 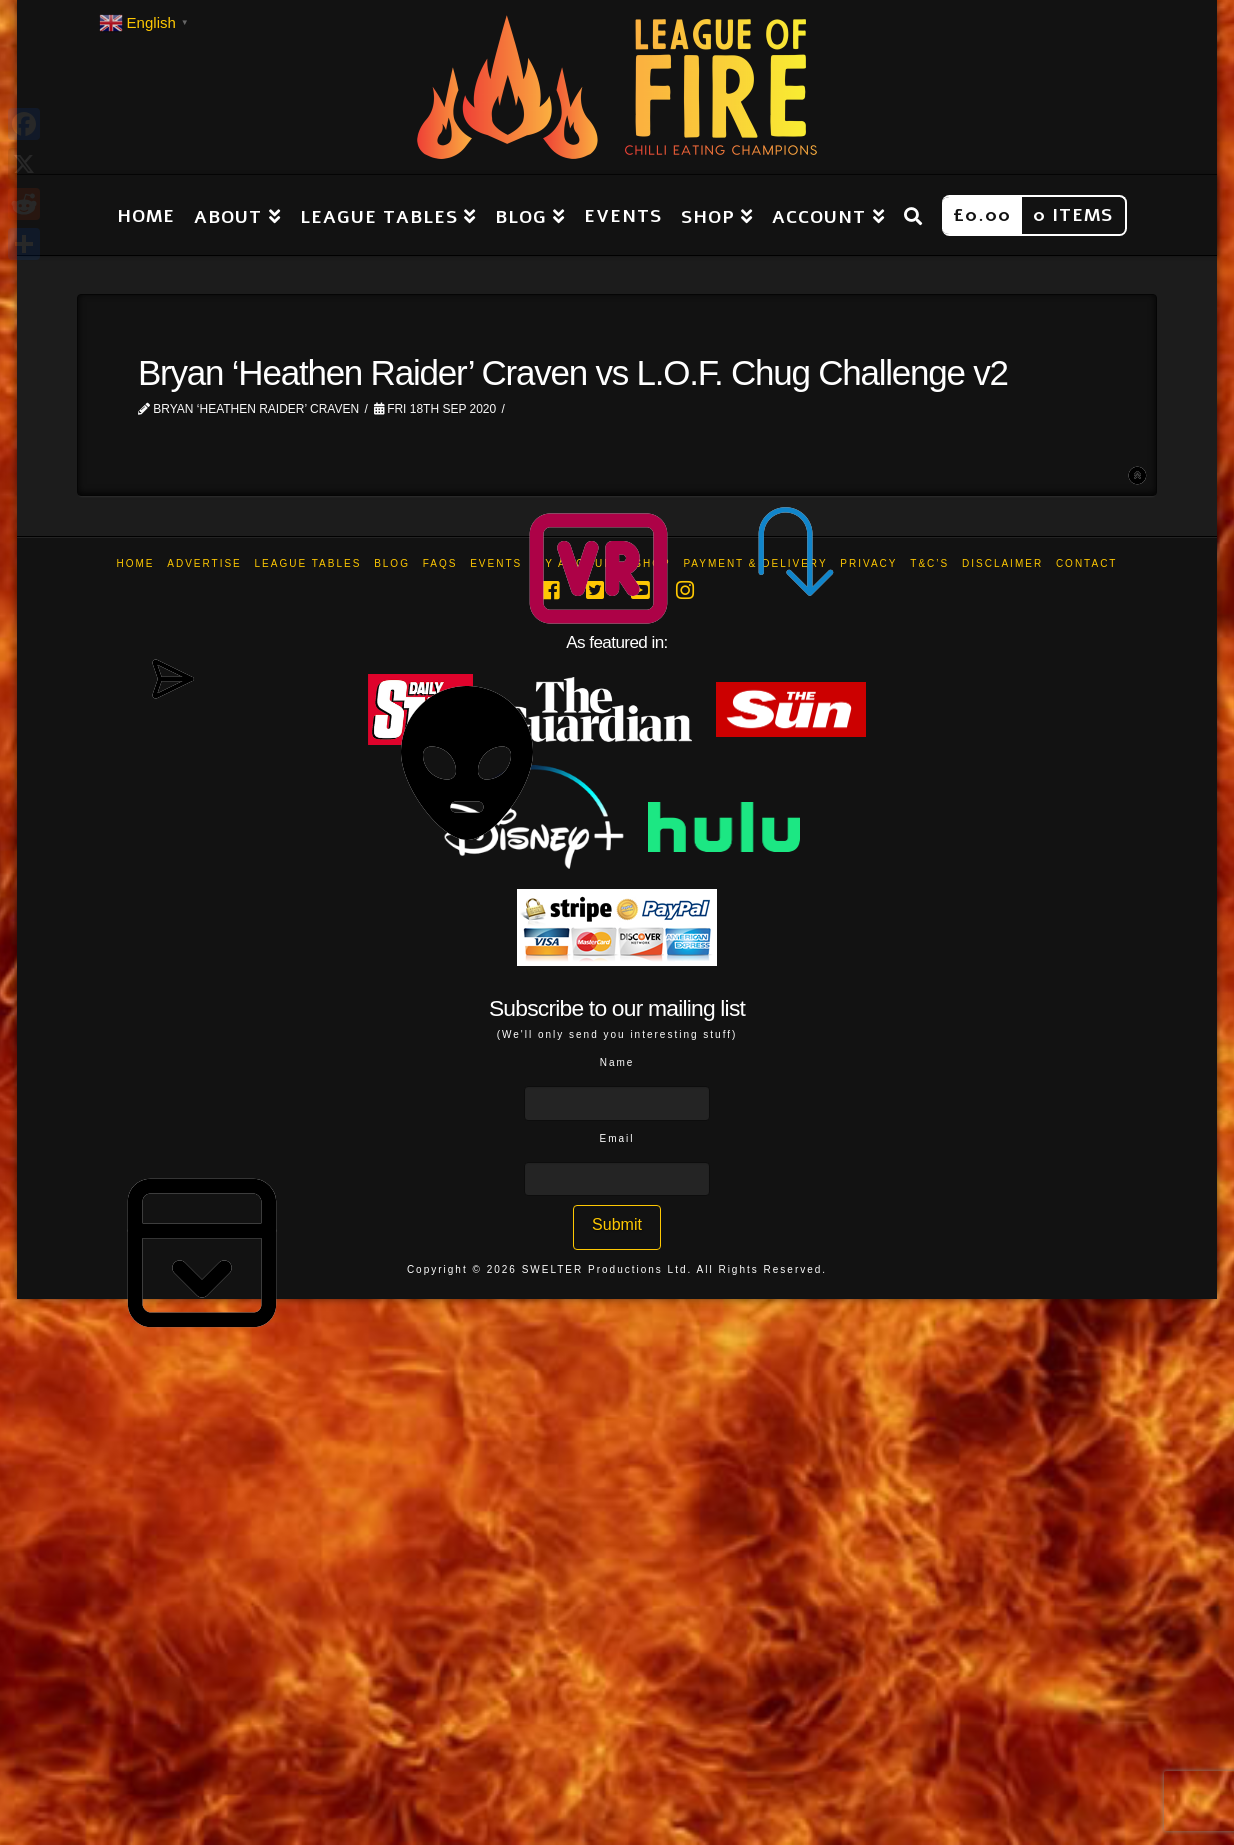 I want to click on redo or repeat last action, so click(x=792, y=551).